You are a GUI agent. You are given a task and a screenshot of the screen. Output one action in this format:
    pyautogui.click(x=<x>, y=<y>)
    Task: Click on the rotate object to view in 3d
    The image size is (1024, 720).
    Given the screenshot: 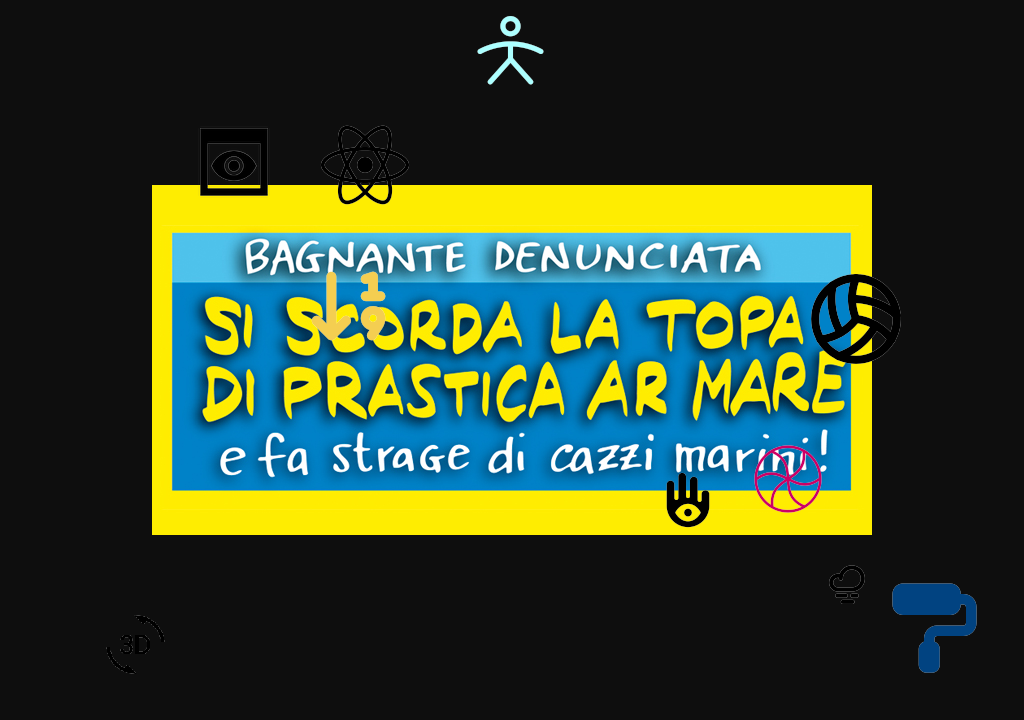 What is the action you would take?
    pyautogui.click(x=135, y=644)
    